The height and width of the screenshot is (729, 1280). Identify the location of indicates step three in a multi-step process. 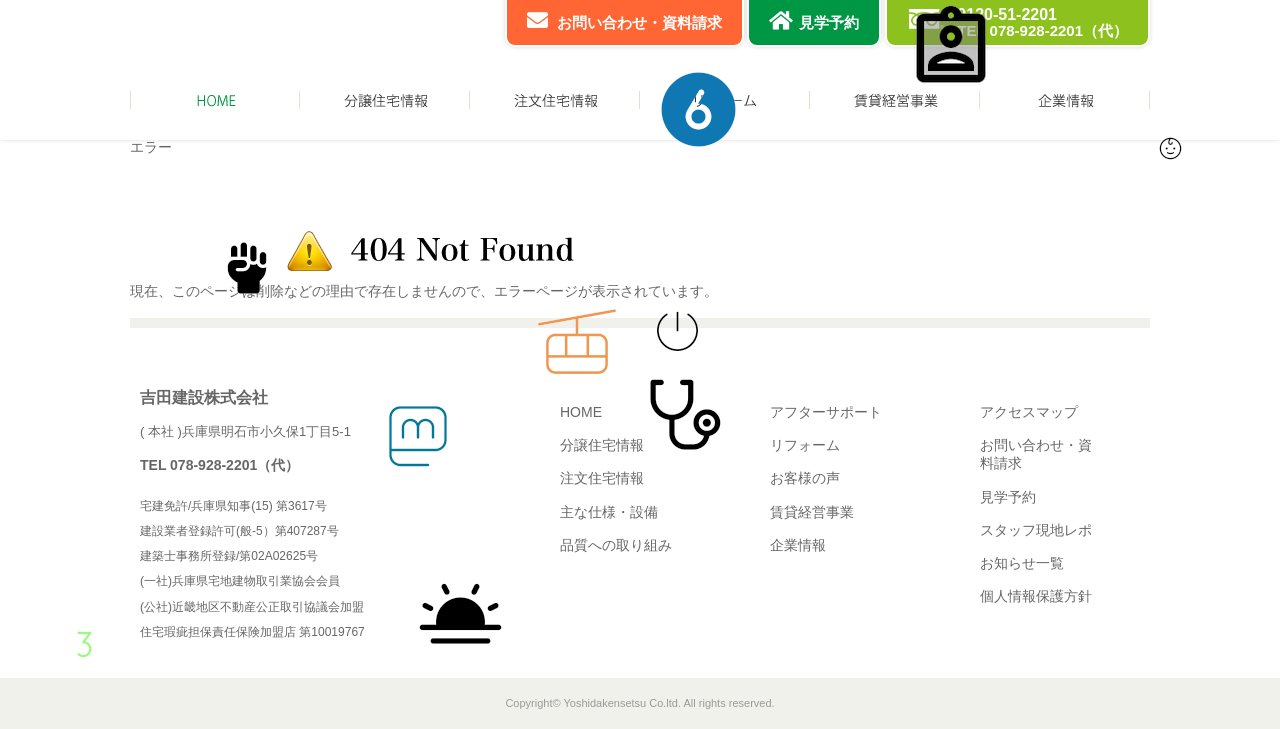
(84, 644).